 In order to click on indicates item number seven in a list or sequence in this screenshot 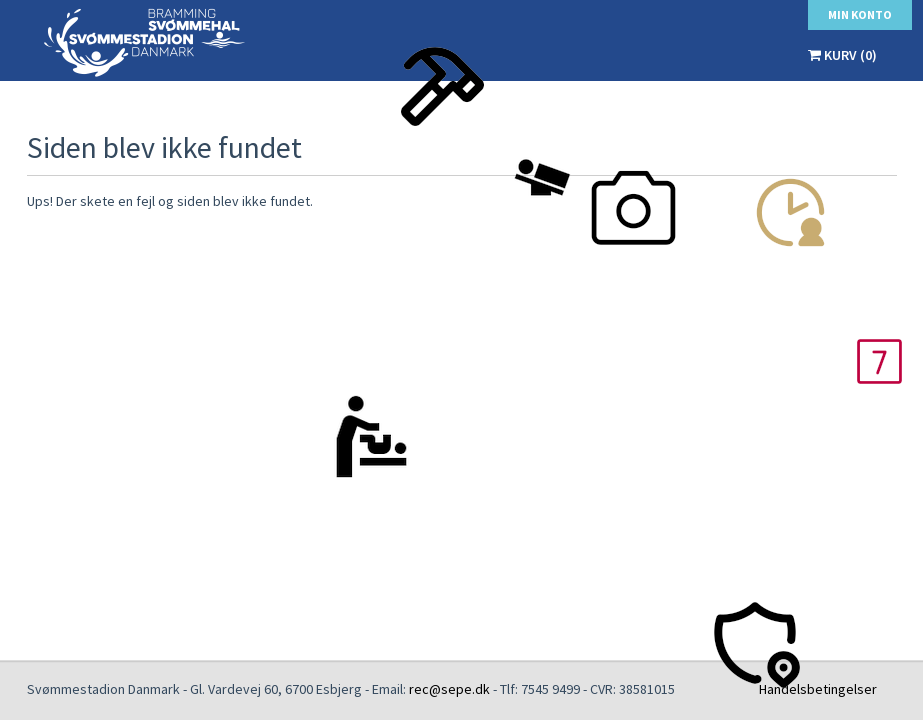, I will do `click(879, 361)`.